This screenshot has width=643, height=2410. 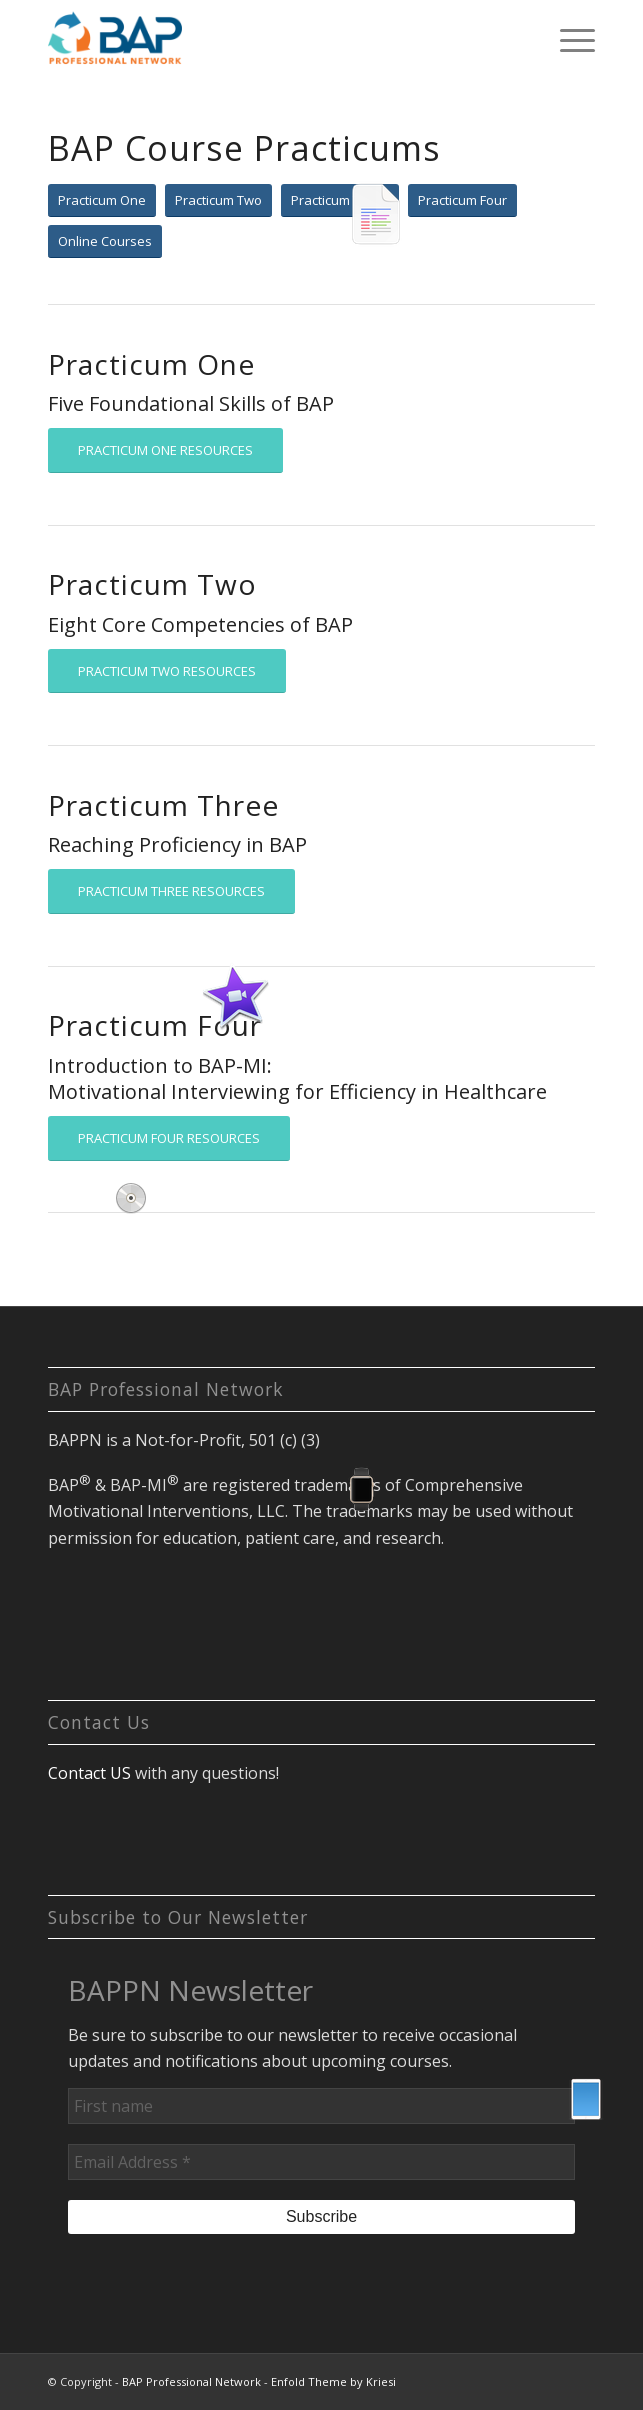 I want to click on indicates a DVD+R disc drive or media, so click(x=131, y=1198).